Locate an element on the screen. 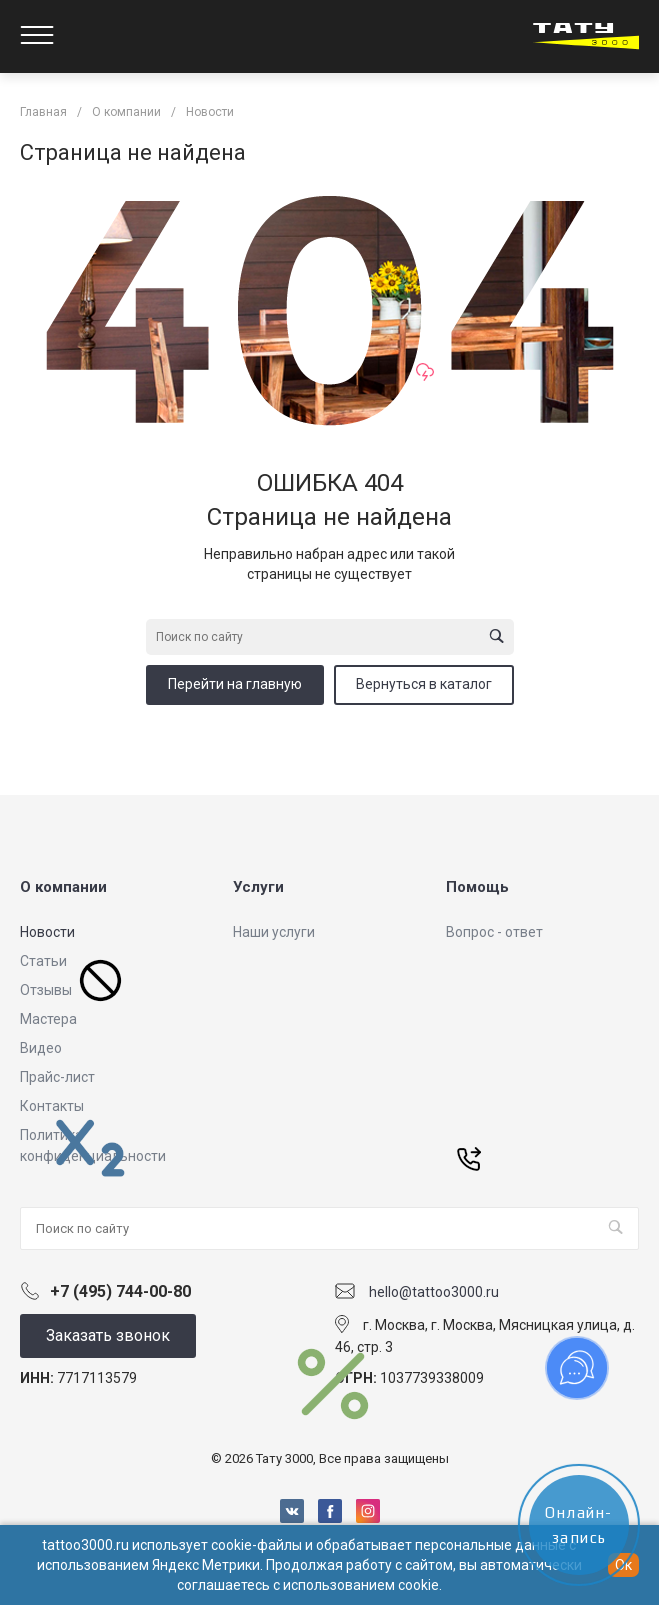 The width and height of the screenshot is (659, 1605). indicates thunderstorm or severe weather conditions is located at coordinates (425, 372).